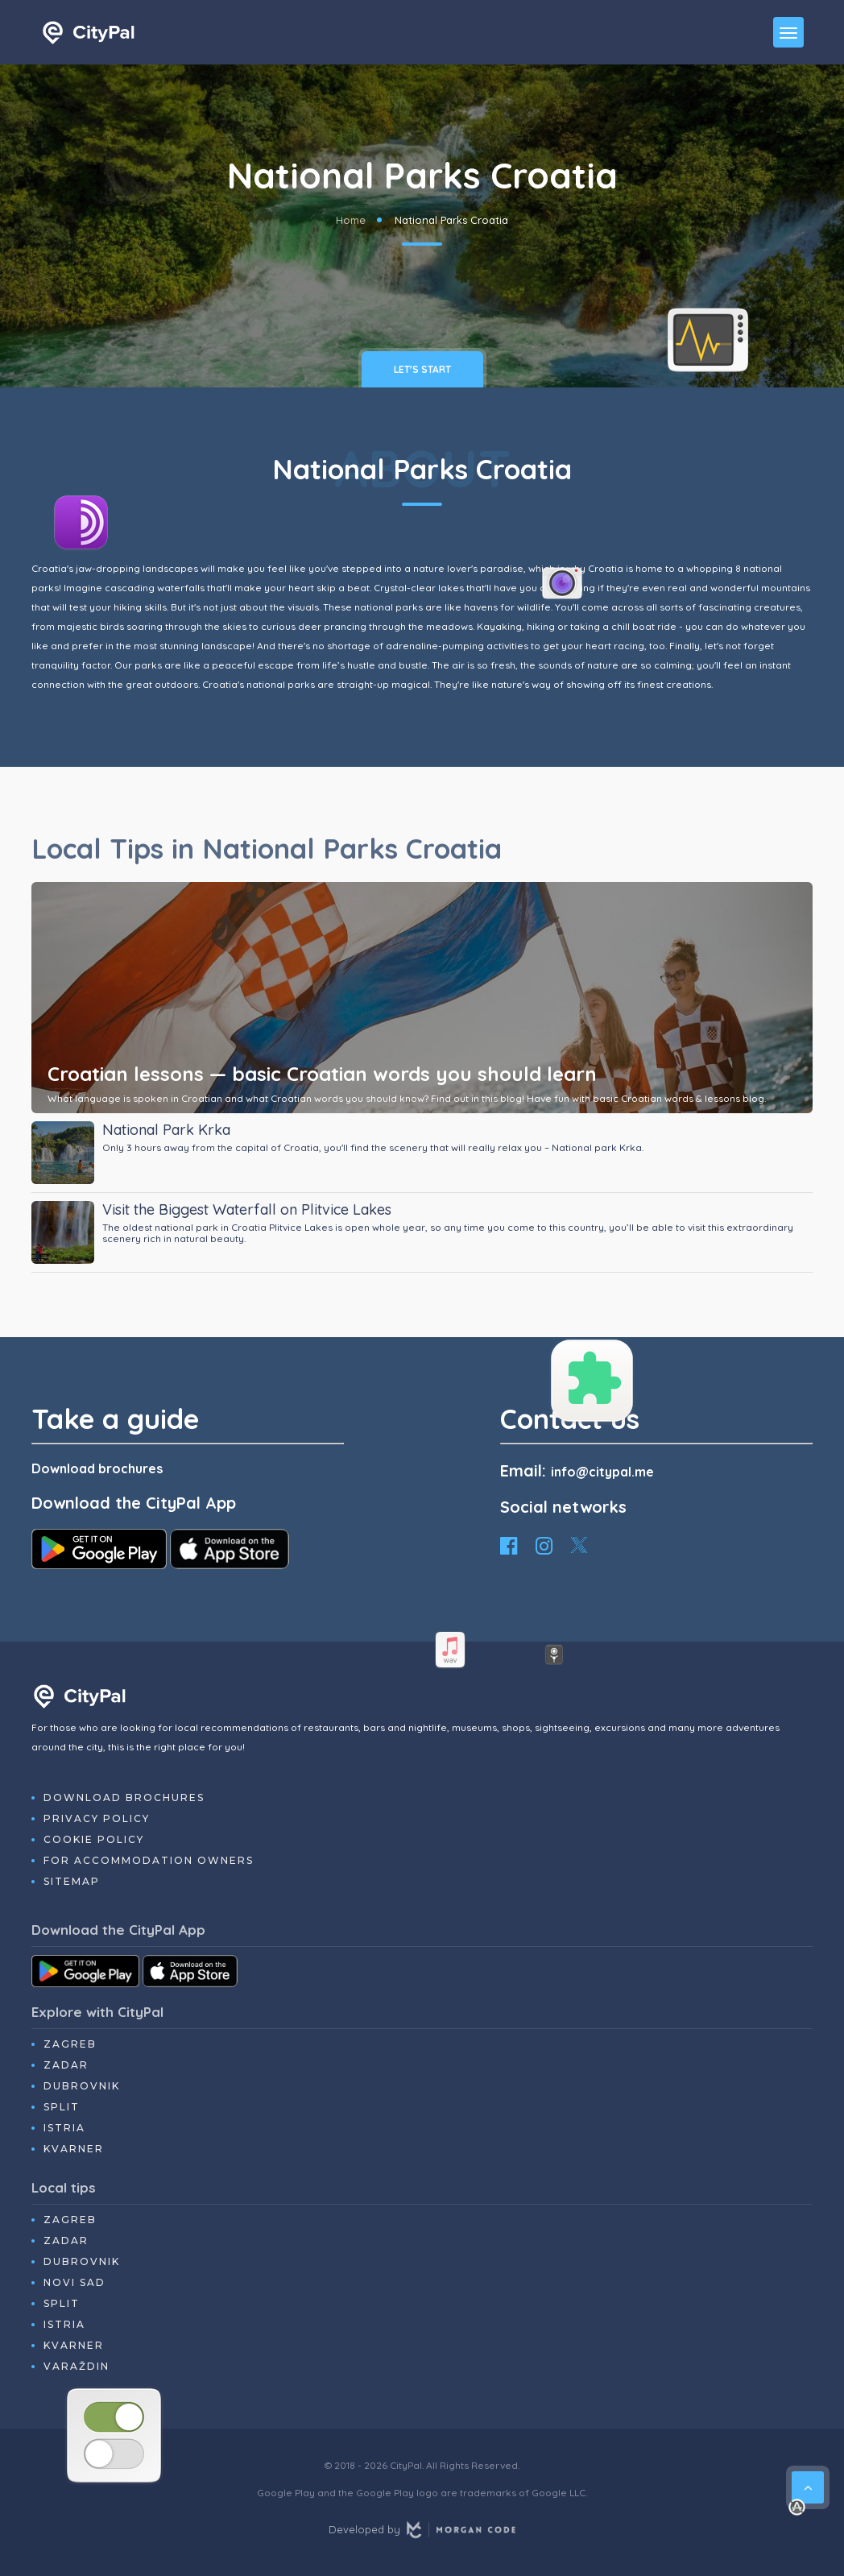 Image resolution: width=844 pixels, height=2576 pixels. What do you see at coordinates (708, 340) in the screenshot?
I see `open system monitor to view resource usage` at bounding box center [708, 340].